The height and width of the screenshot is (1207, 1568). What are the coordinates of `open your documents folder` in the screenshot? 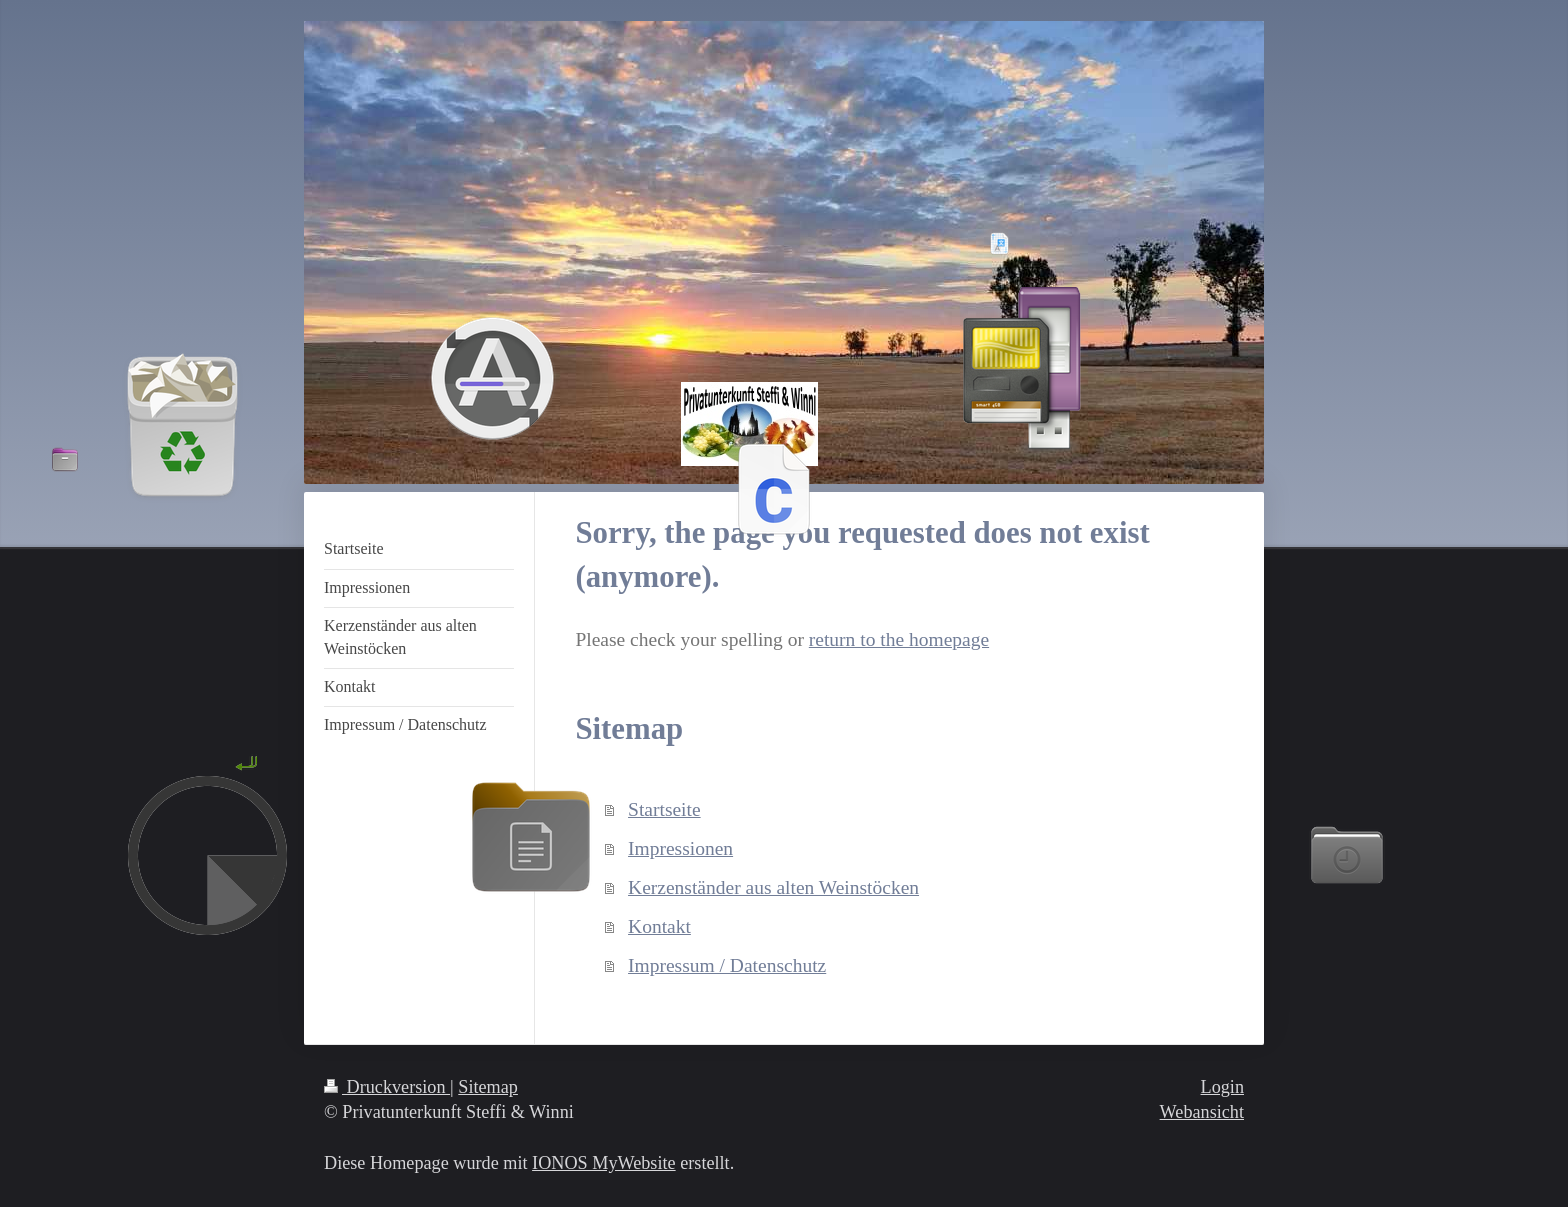 It's located at (531, 837).